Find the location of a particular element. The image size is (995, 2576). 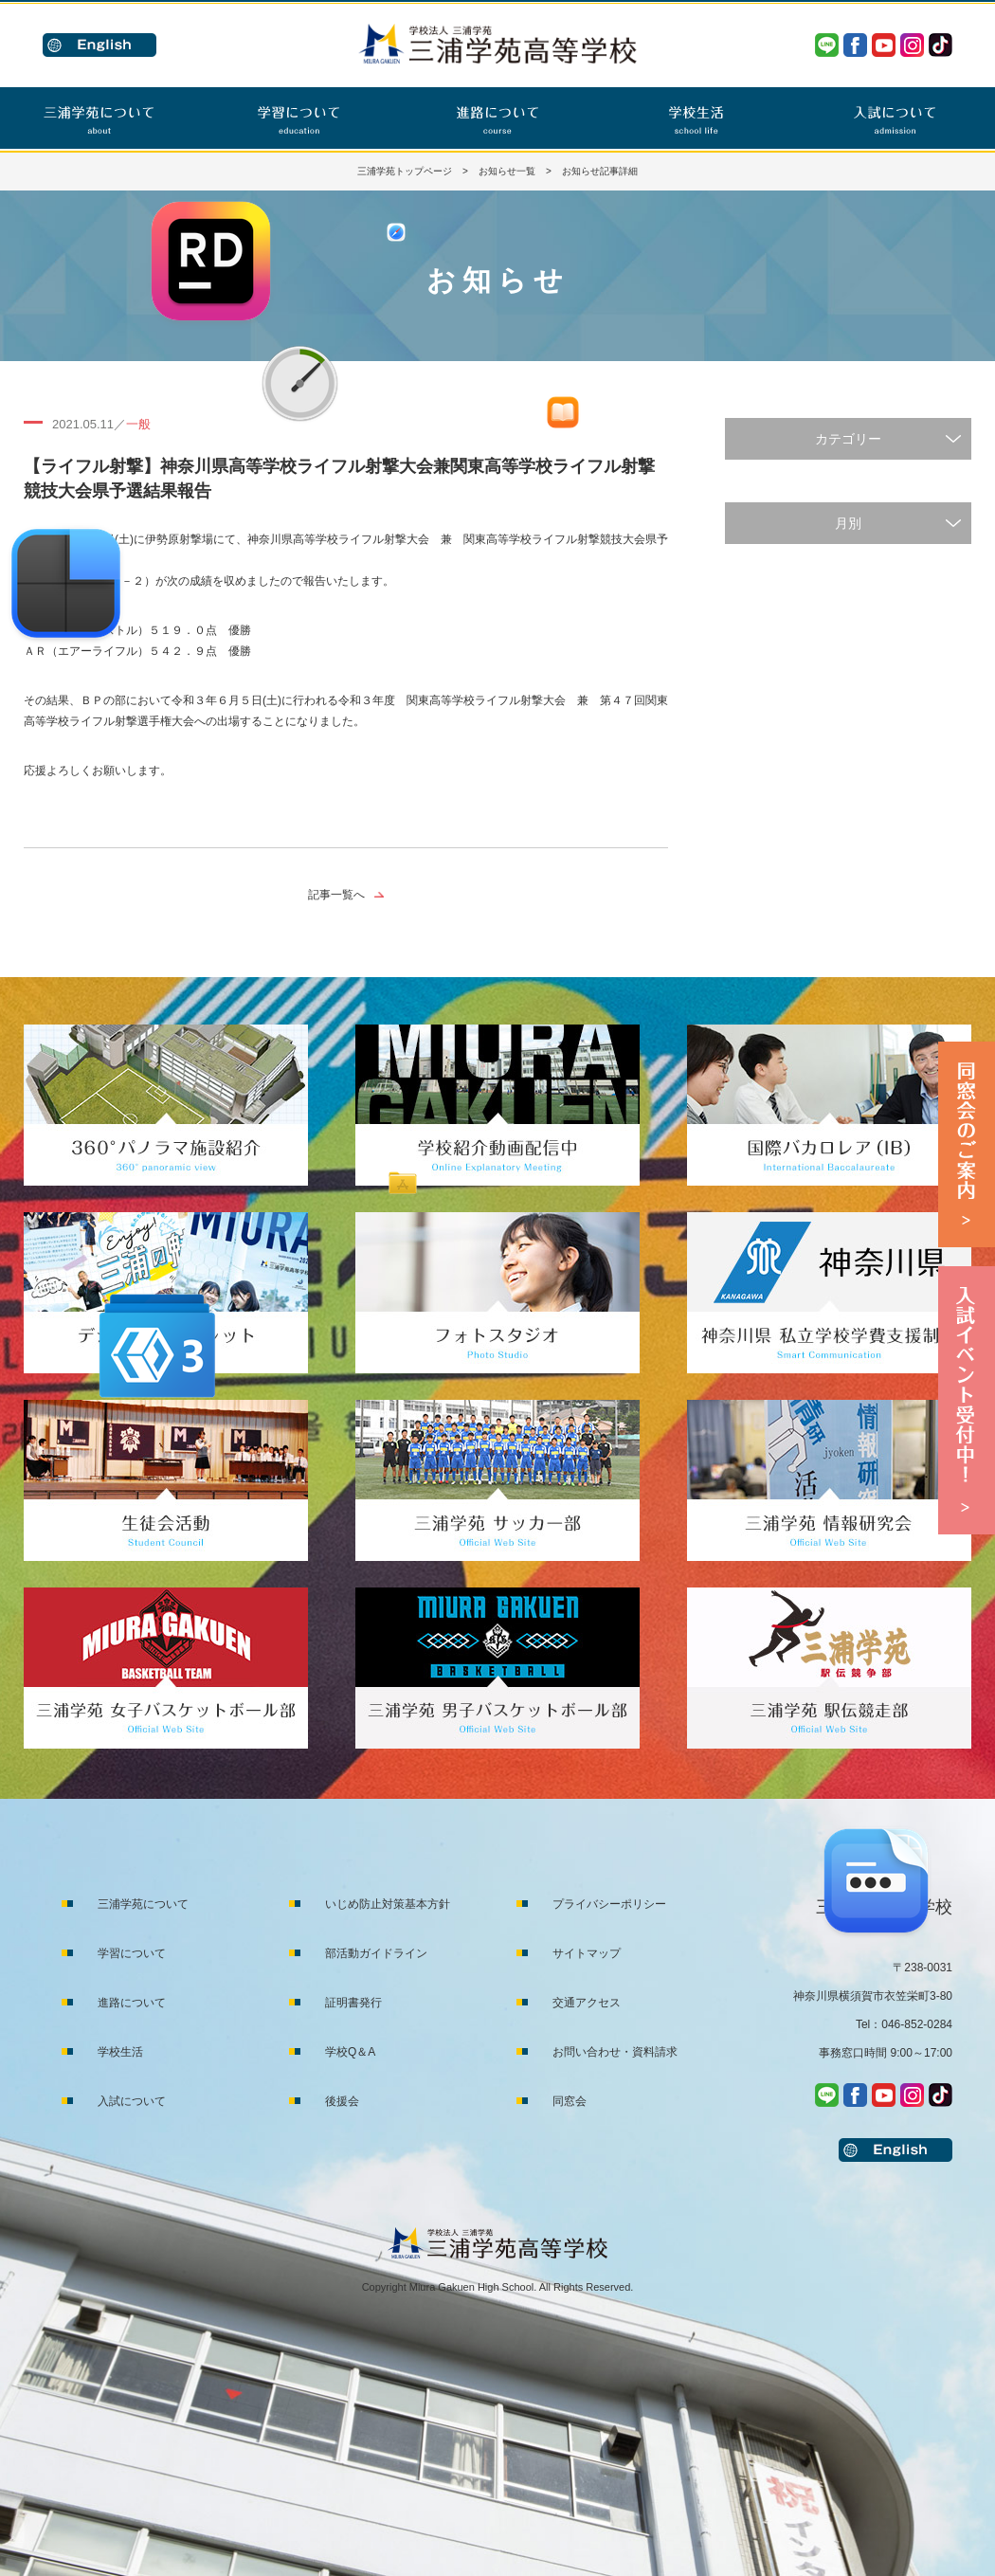

open login or authentication app is located at coordinates (876, 1880).